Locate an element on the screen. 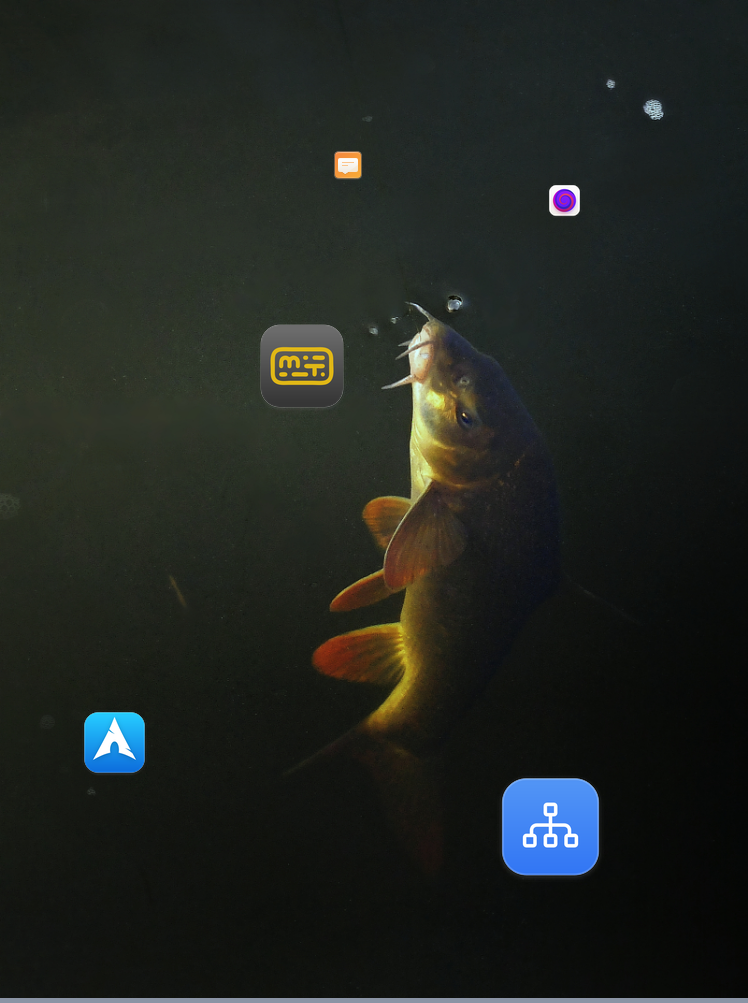 The width and height of the screenshot is (748, 1003). open transporter app for uploading content to app store connect is located at coordinates (564, 200).